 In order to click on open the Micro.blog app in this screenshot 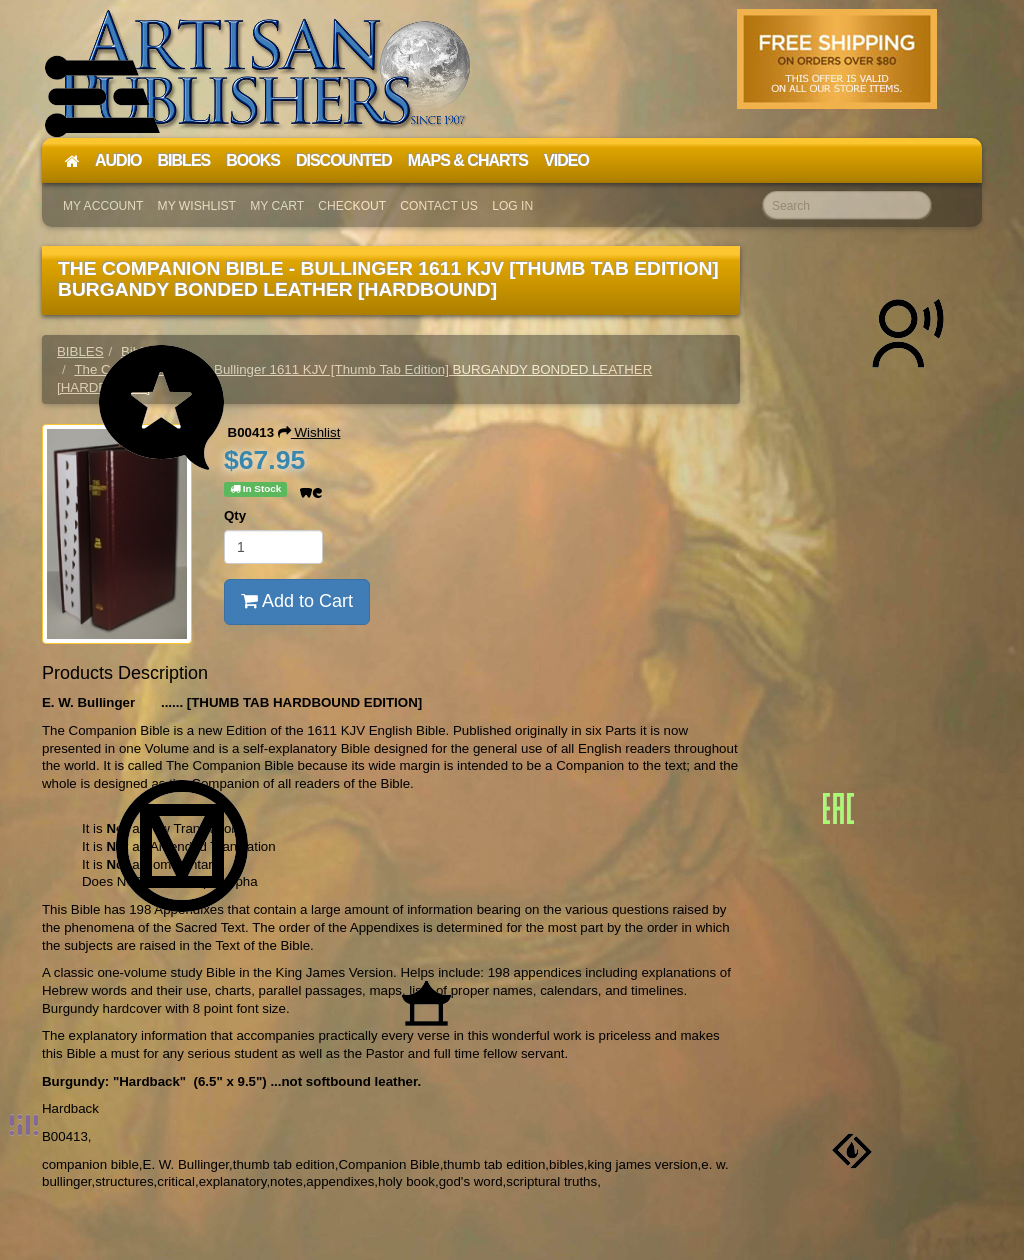, I will do `click(161, 407)`.